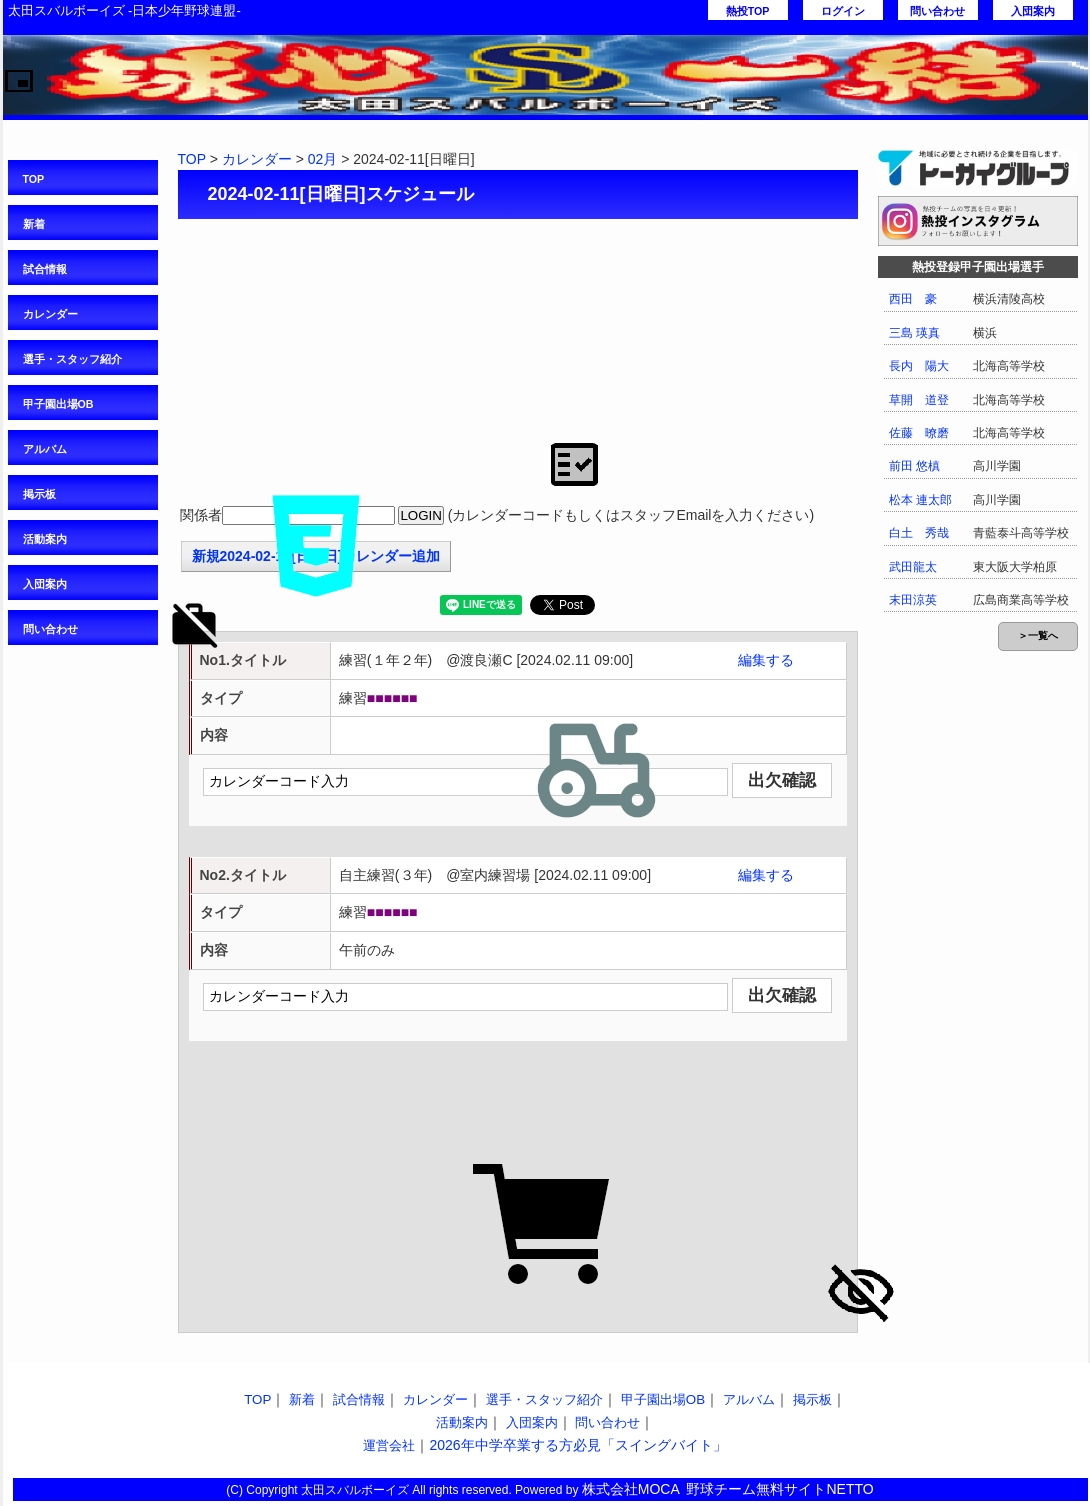 The width and height of the screenshot is (1090, 1506). I want to click on access farming or agricultural features, so click(596, 770).